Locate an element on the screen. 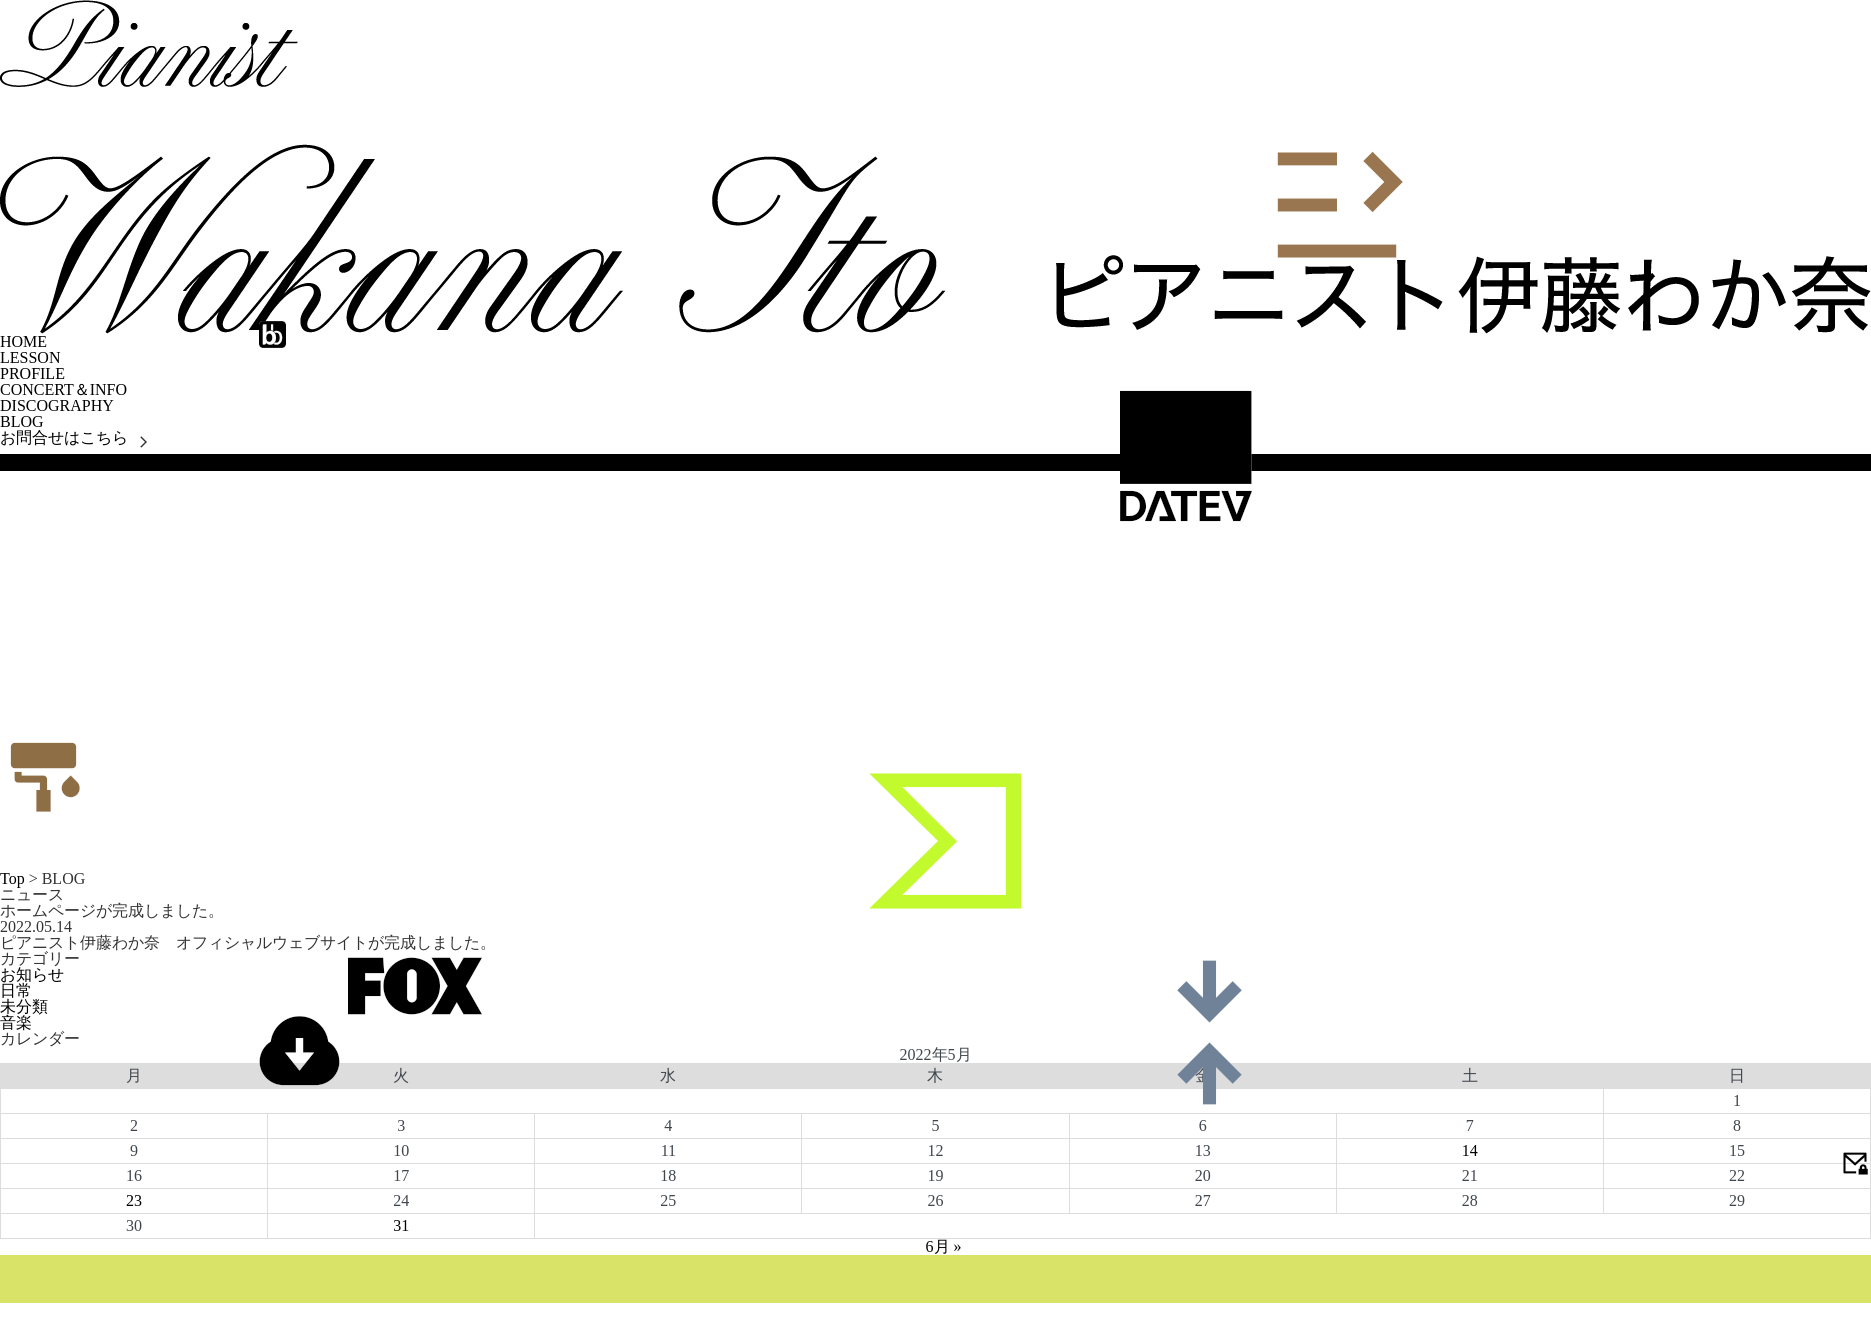 The width and height of the screenshot is (1871, 1325). download file from cloud storage is located at coordinates (299, 1052).